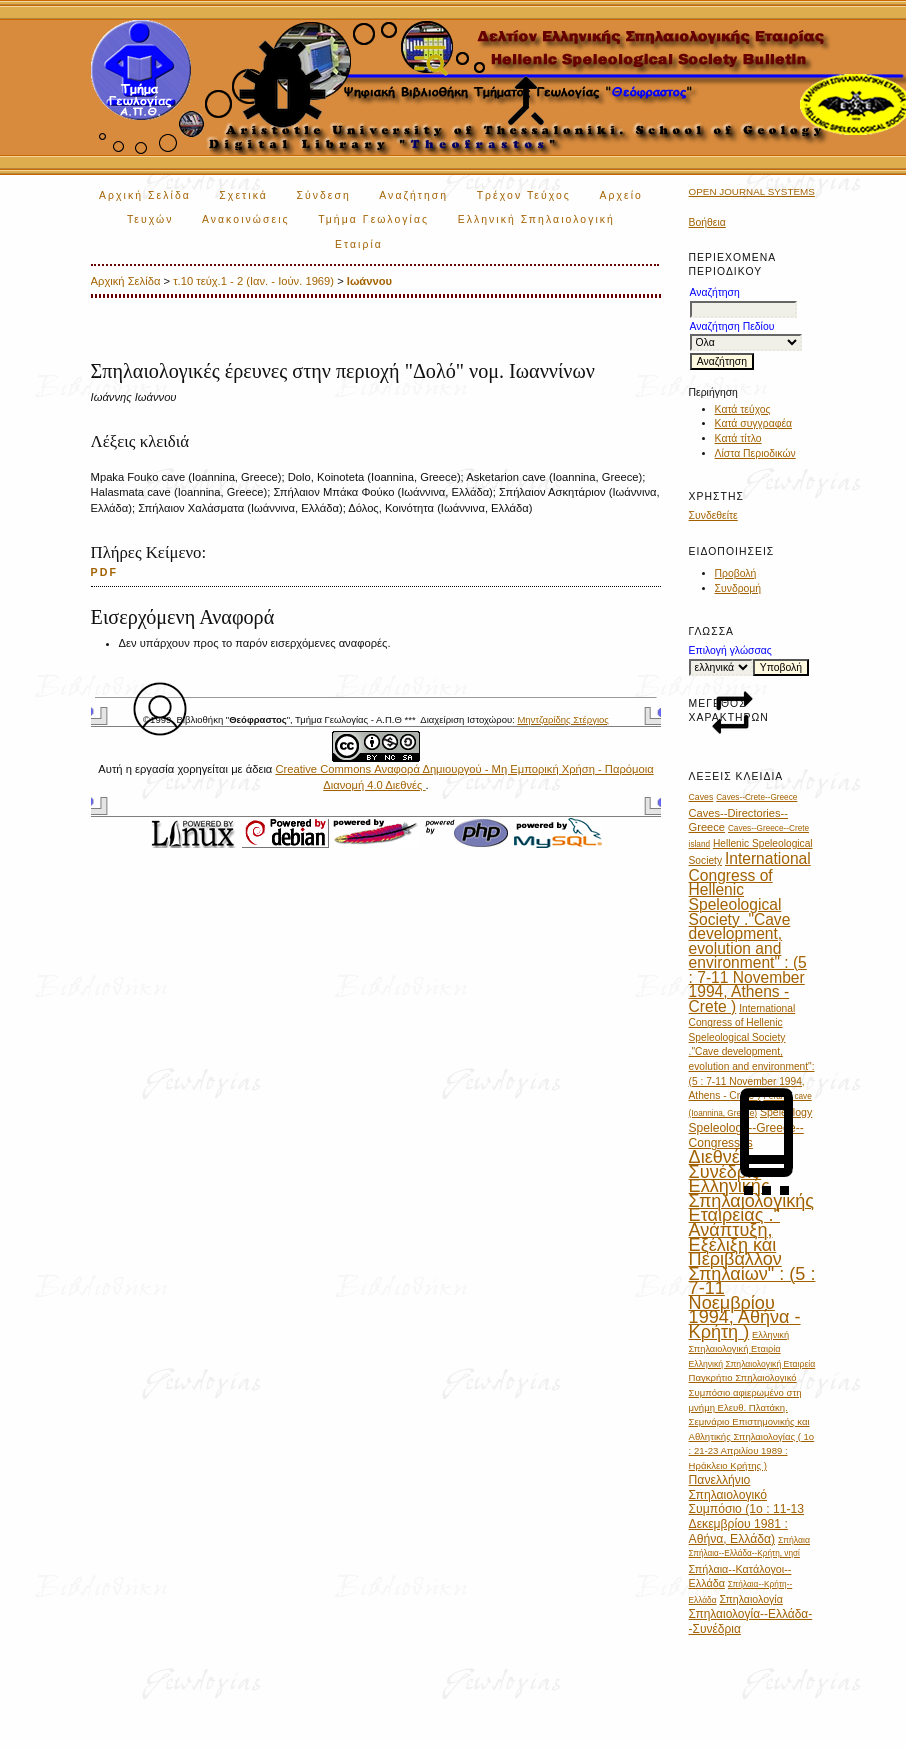  I want to click on search within a list or document, so click(430, 58).